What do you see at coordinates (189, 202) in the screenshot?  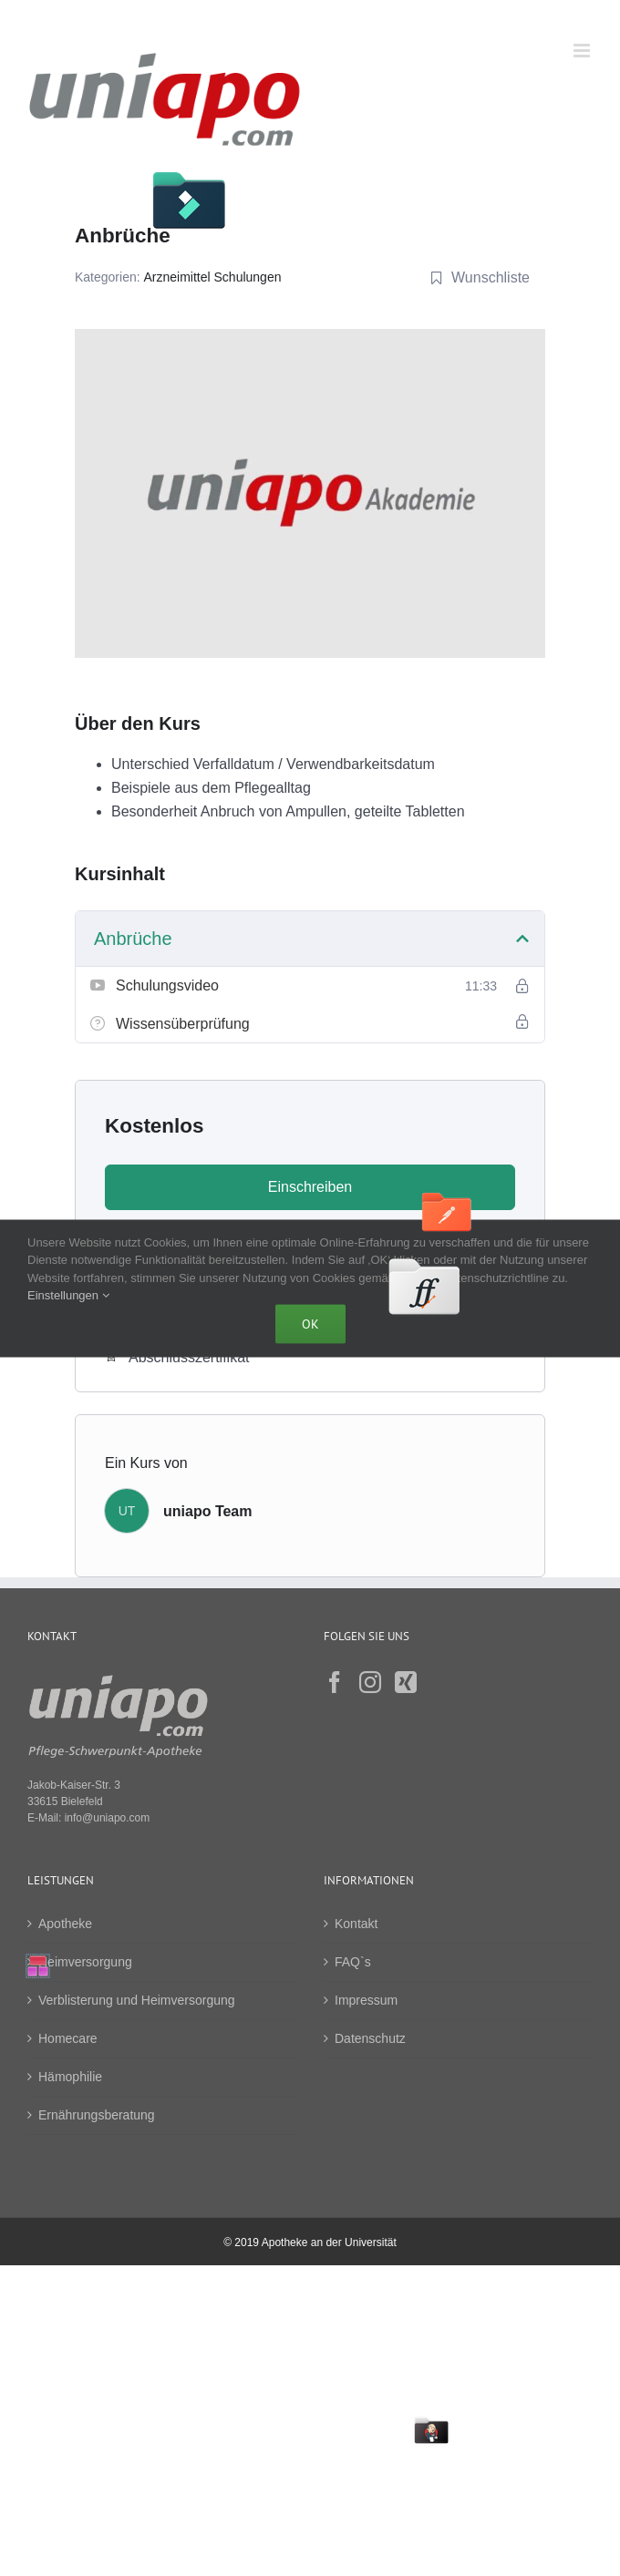 I see `open wondershare filmora project files` at bounding box center [189, 202].